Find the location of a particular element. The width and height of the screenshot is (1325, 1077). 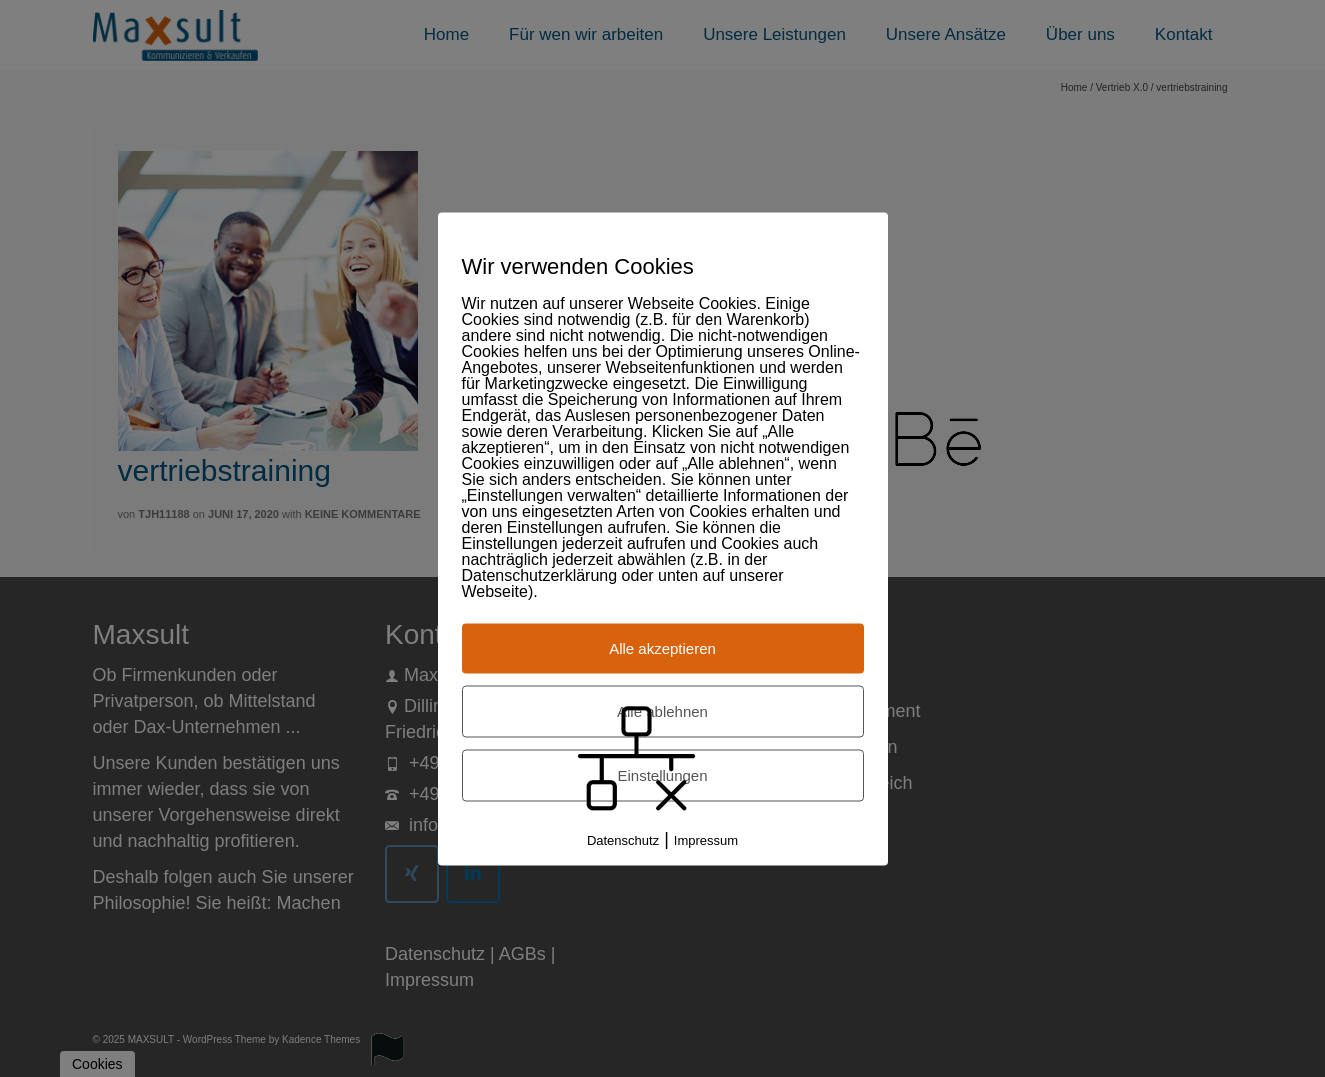

view behance portfolio is located at coordinates (935, 439).